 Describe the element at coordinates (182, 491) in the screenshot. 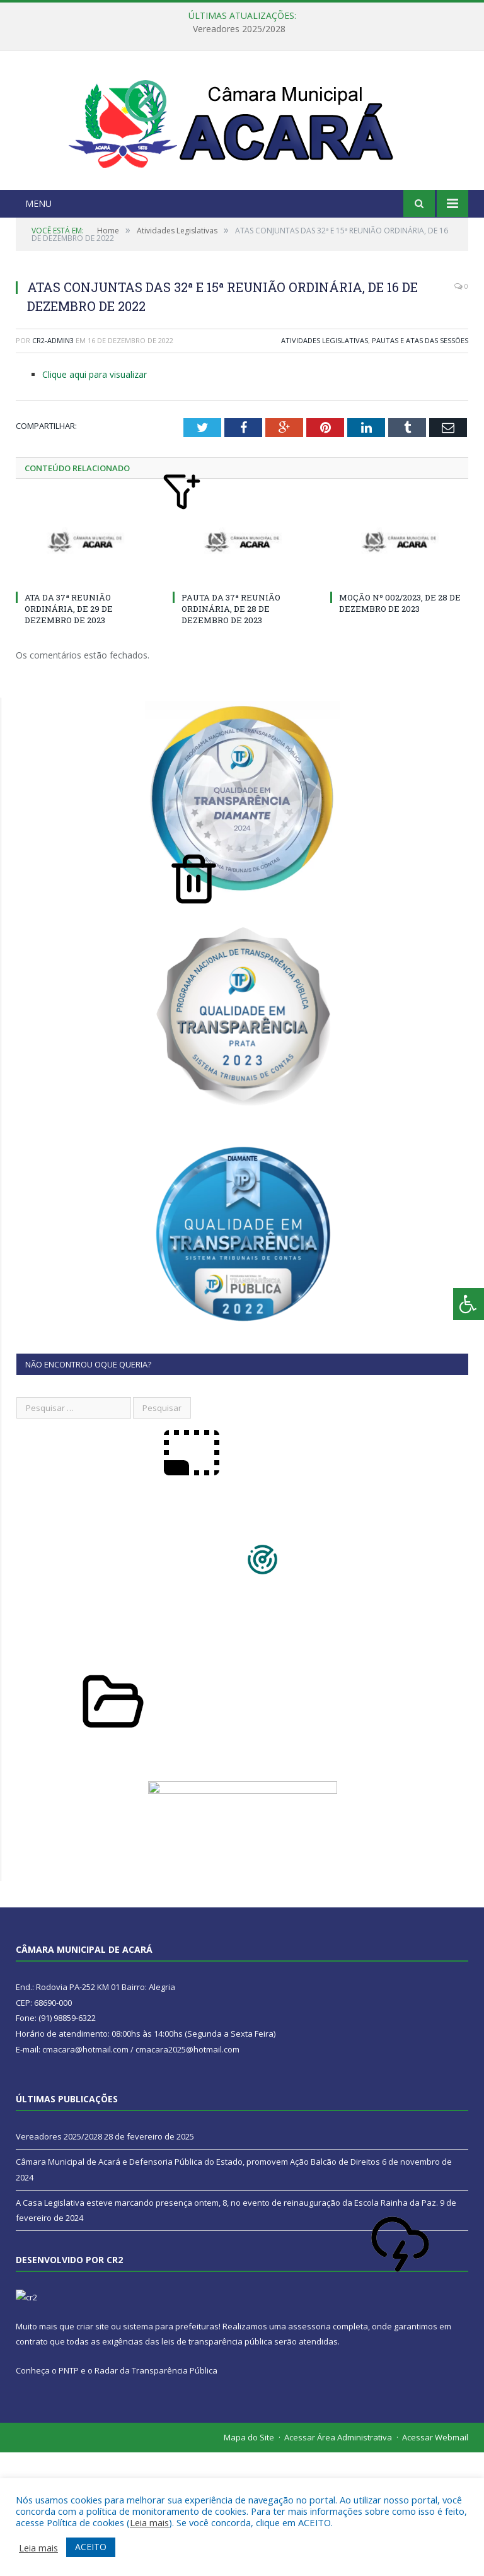

I see `add a new filter` at that location.